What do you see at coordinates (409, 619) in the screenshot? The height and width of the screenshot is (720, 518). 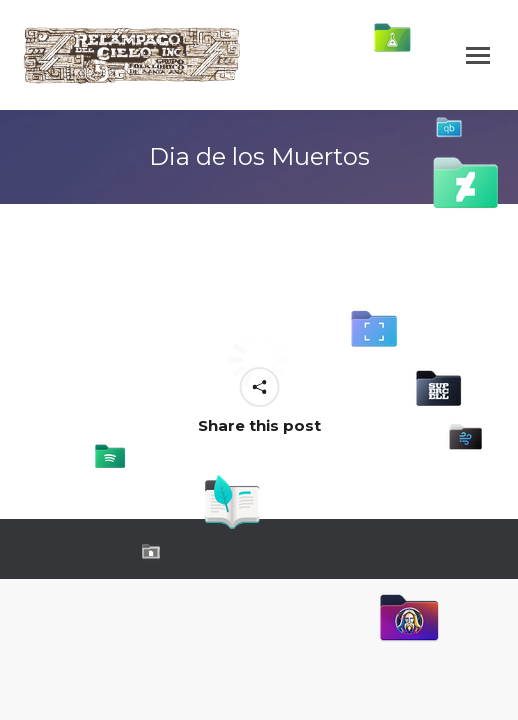 I see `open Leonardo.ai project folder` at bounding box center [409, 619].